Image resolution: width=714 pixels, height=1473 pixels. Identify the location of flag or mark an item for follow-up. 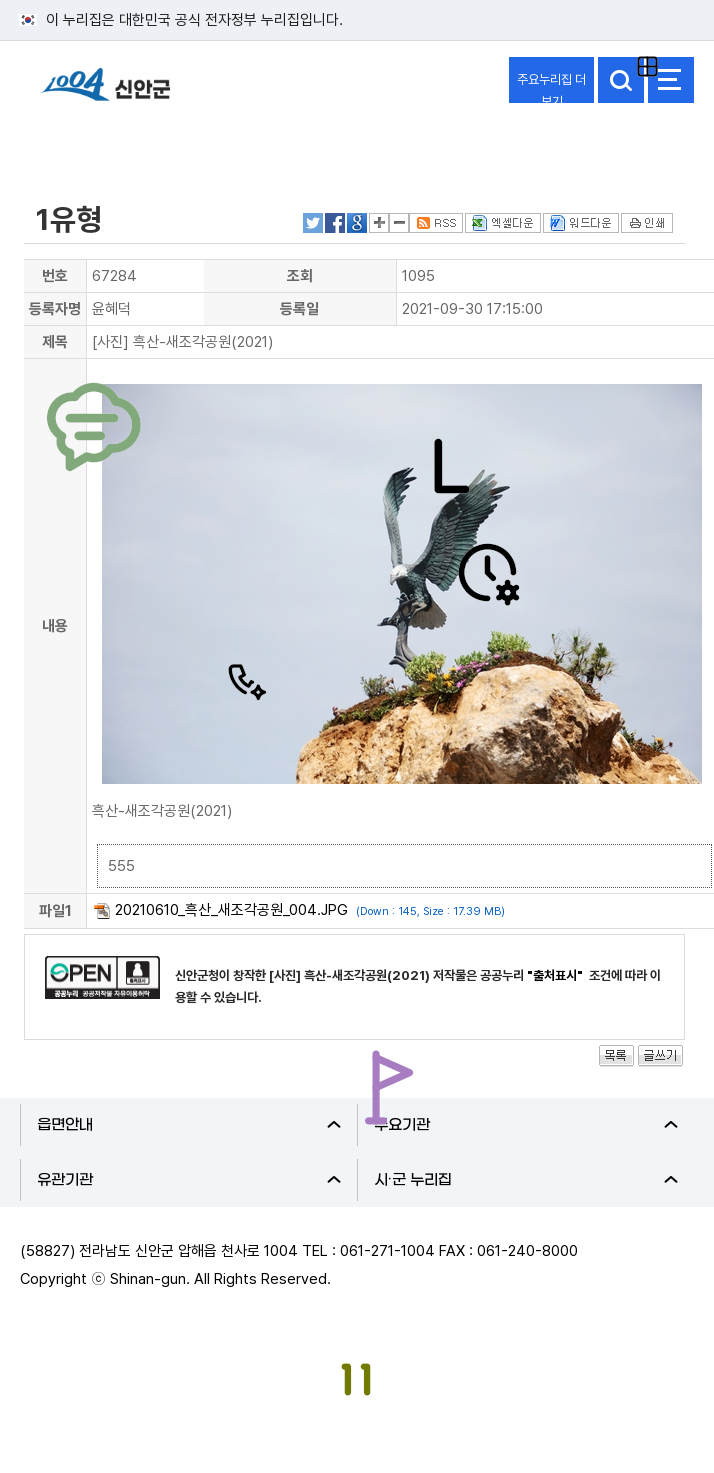
(383, 1087).